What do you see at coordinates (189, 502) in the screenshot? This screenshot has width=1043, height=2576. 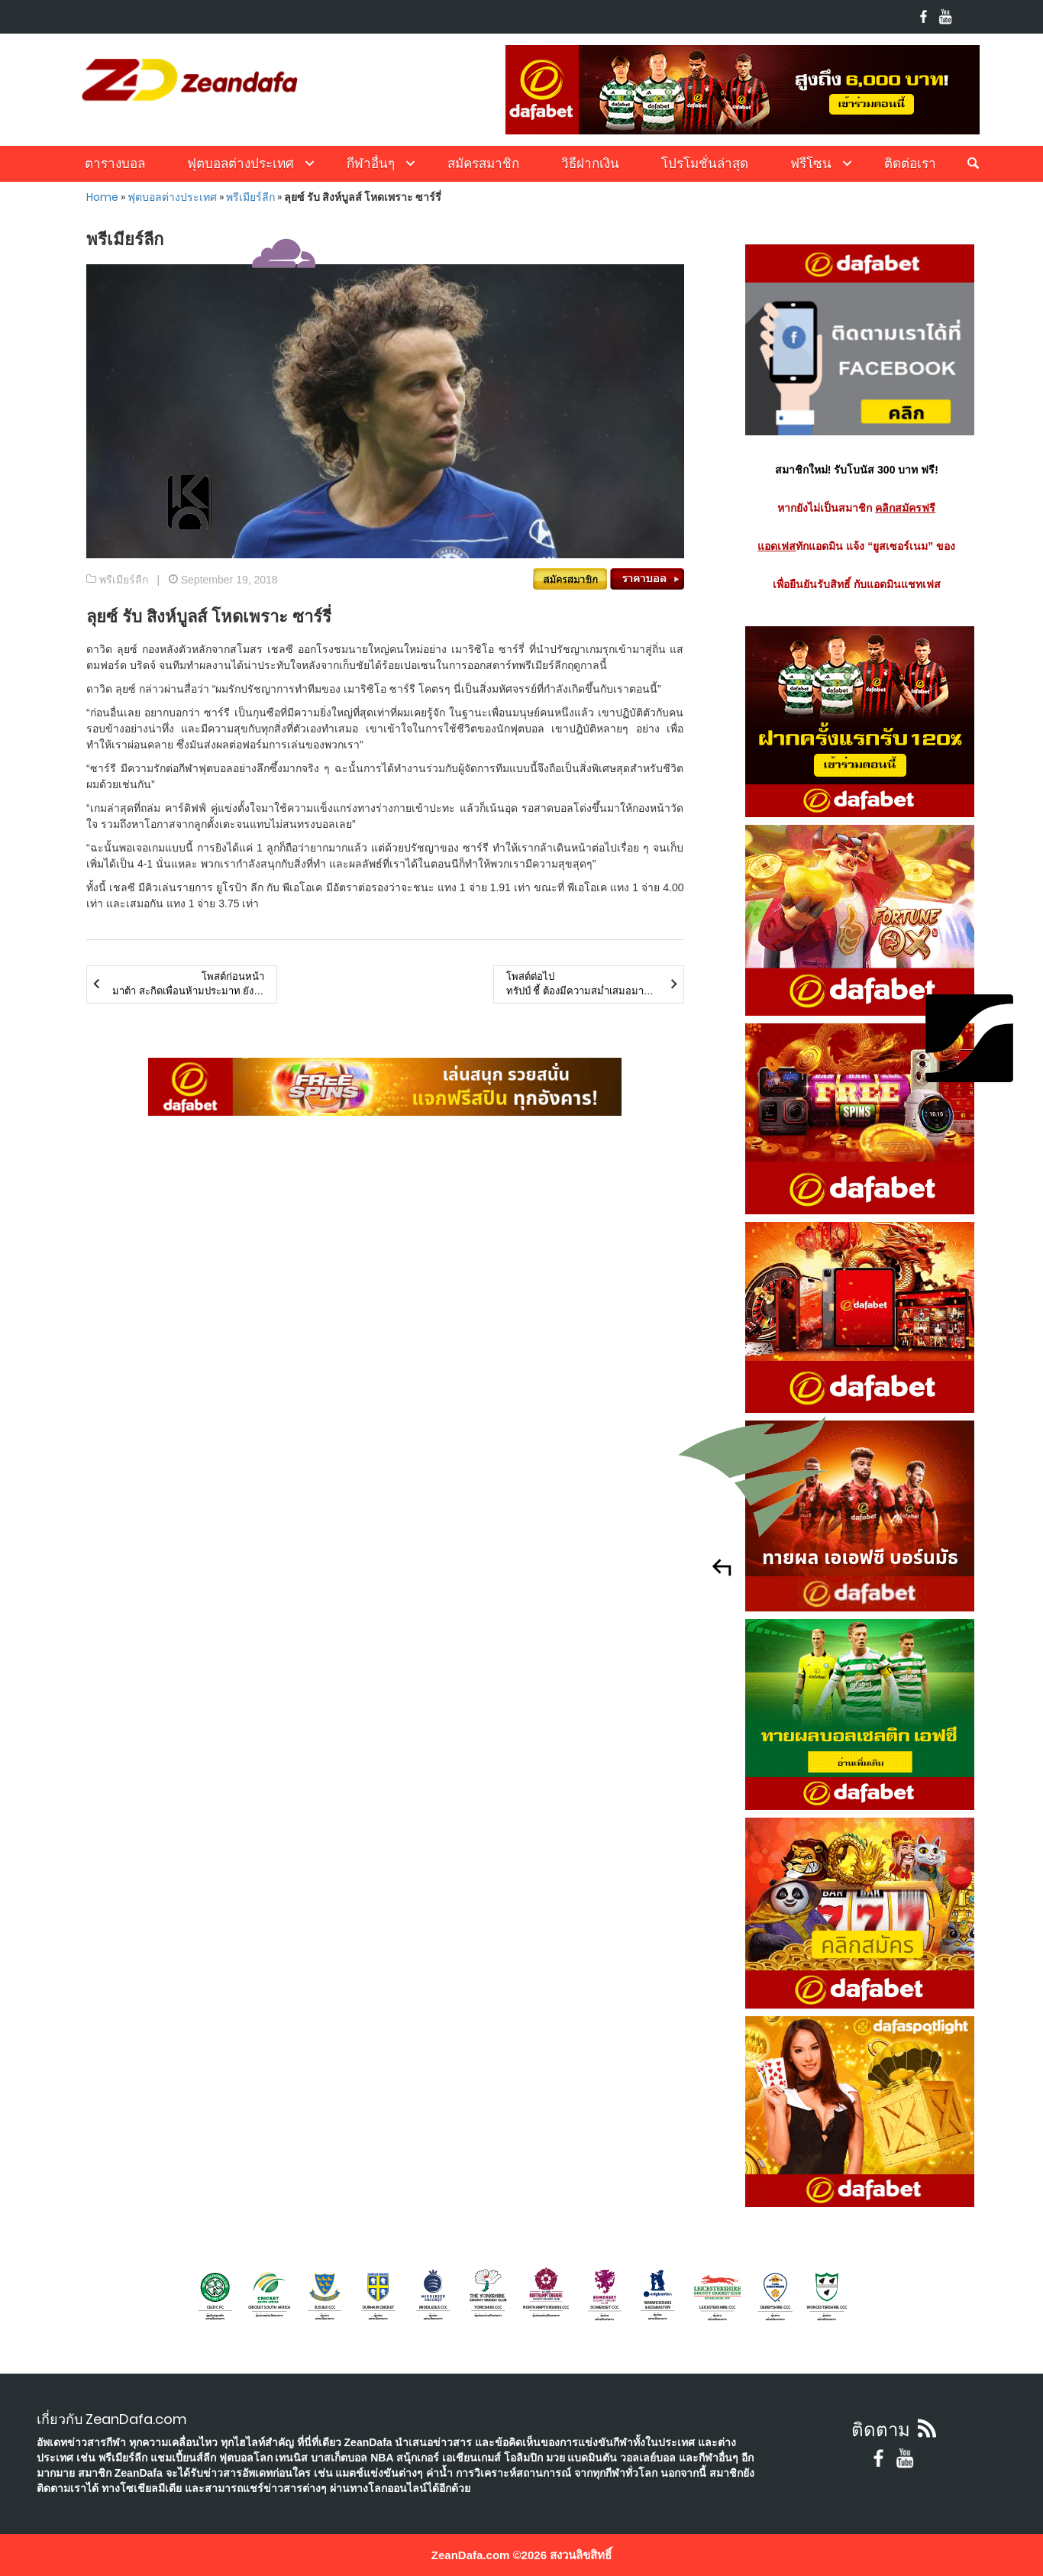 I see `open KOReader e-book application` at bounding box center [189, 502].